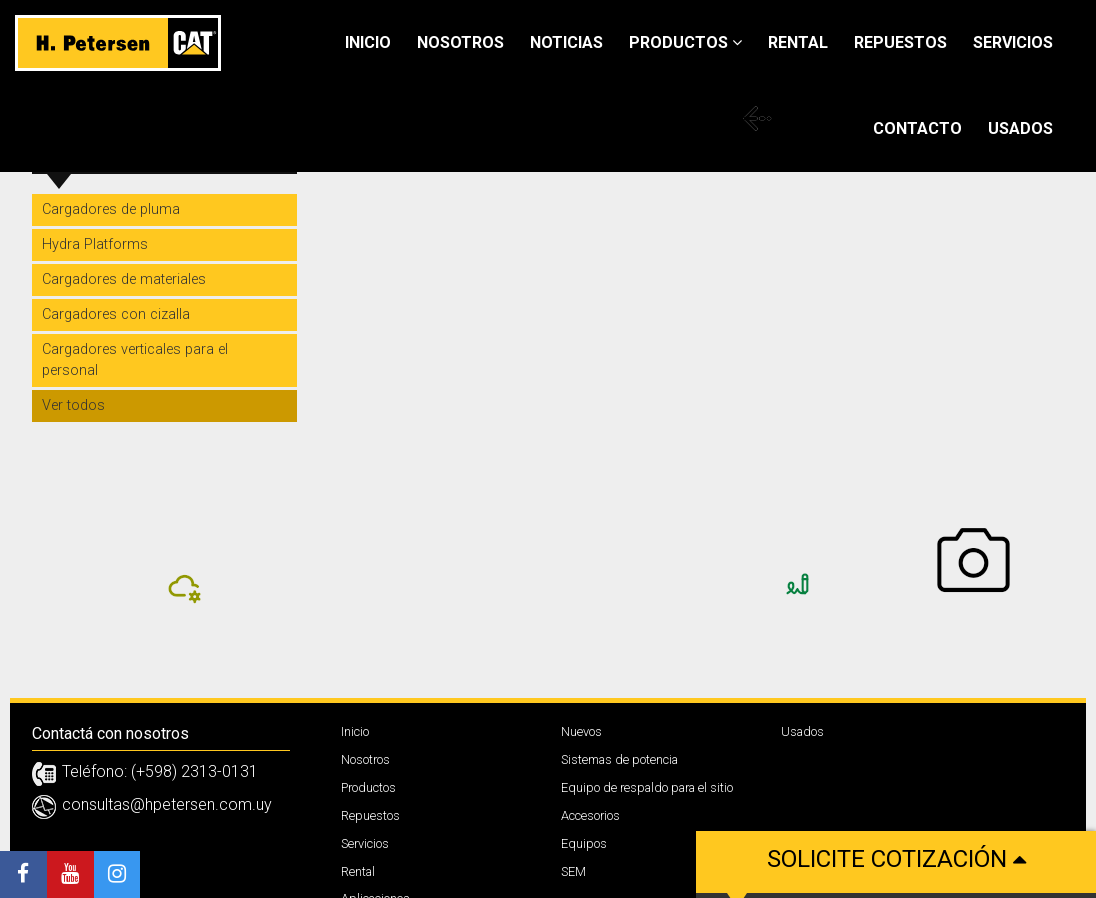 The image size is (1096, 898). Describe the element at coordinates (184, 586) in the screenshot. I see `access cloud service settings` at that location.